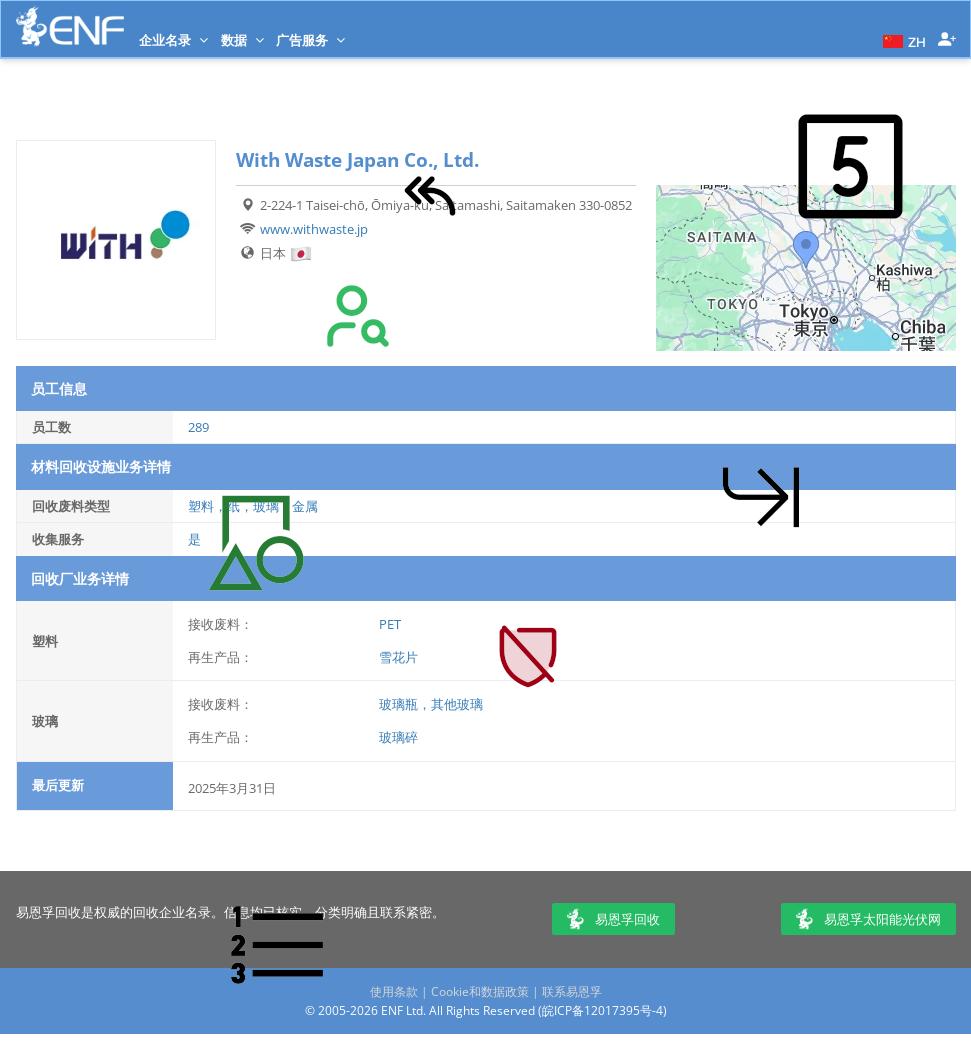 This screenshot has height=1041, width=971. Describe the element at coordinates (256, 543) in the screenshot. I see `view miscellaneous symbols or special characters` at that location.